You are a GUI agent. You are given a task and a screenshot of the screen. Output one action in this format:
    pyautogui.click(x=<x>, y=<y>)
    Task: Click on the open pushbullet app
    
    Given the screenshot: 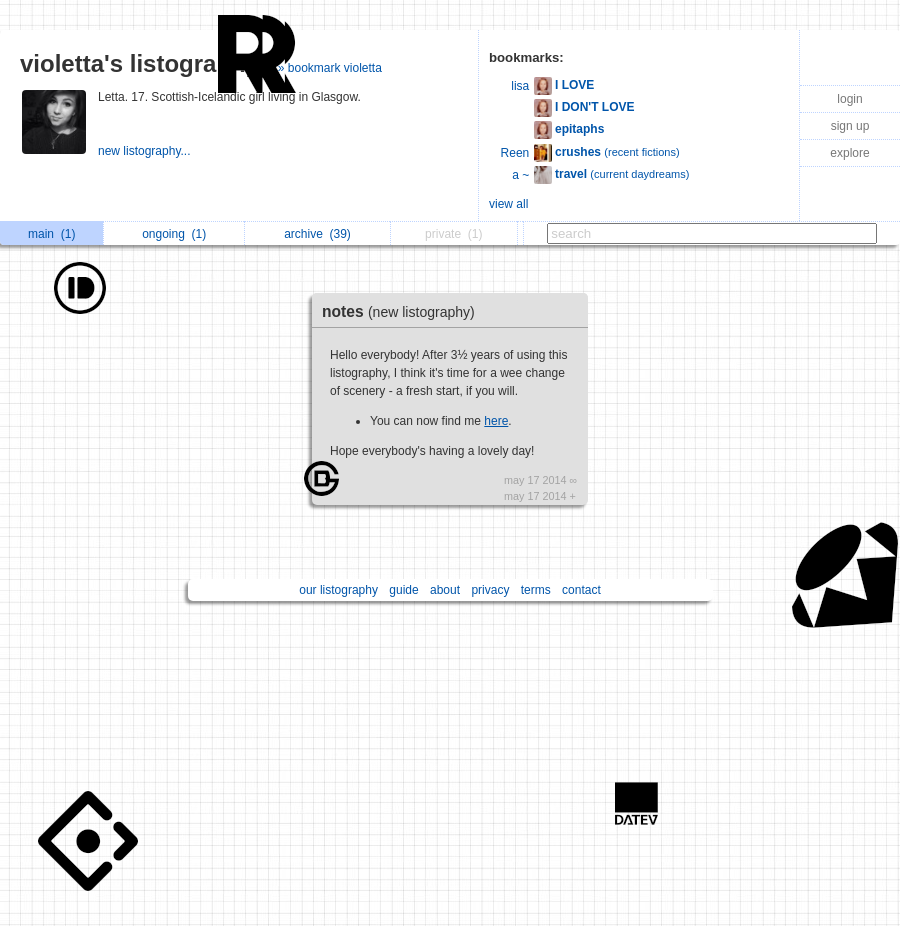 What is the action you would take?
    pyautogui.click(x=80, y=288)
    